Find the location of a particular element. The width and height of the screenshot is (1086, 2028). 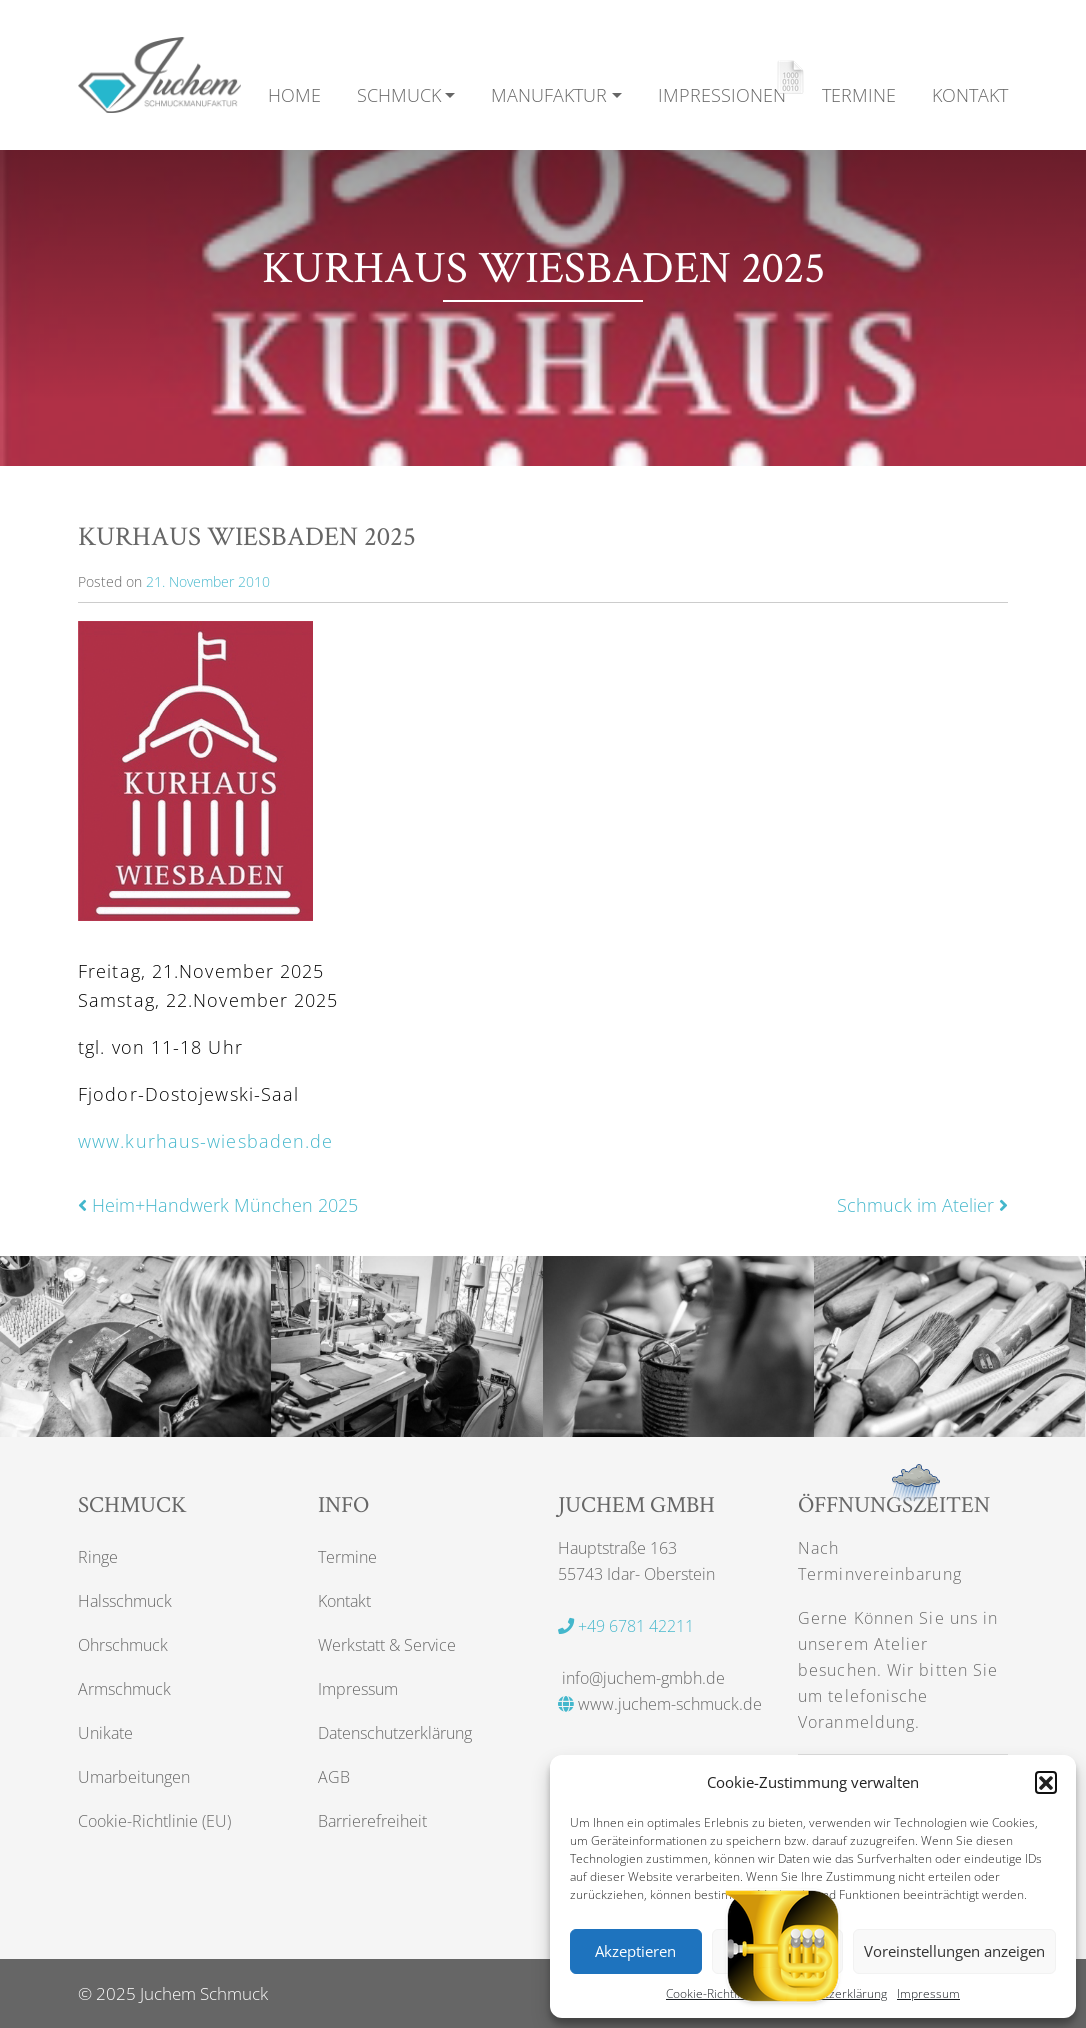

open Tuba, a Mastodon and Fediverse client is located at coordinates (783, 1946).